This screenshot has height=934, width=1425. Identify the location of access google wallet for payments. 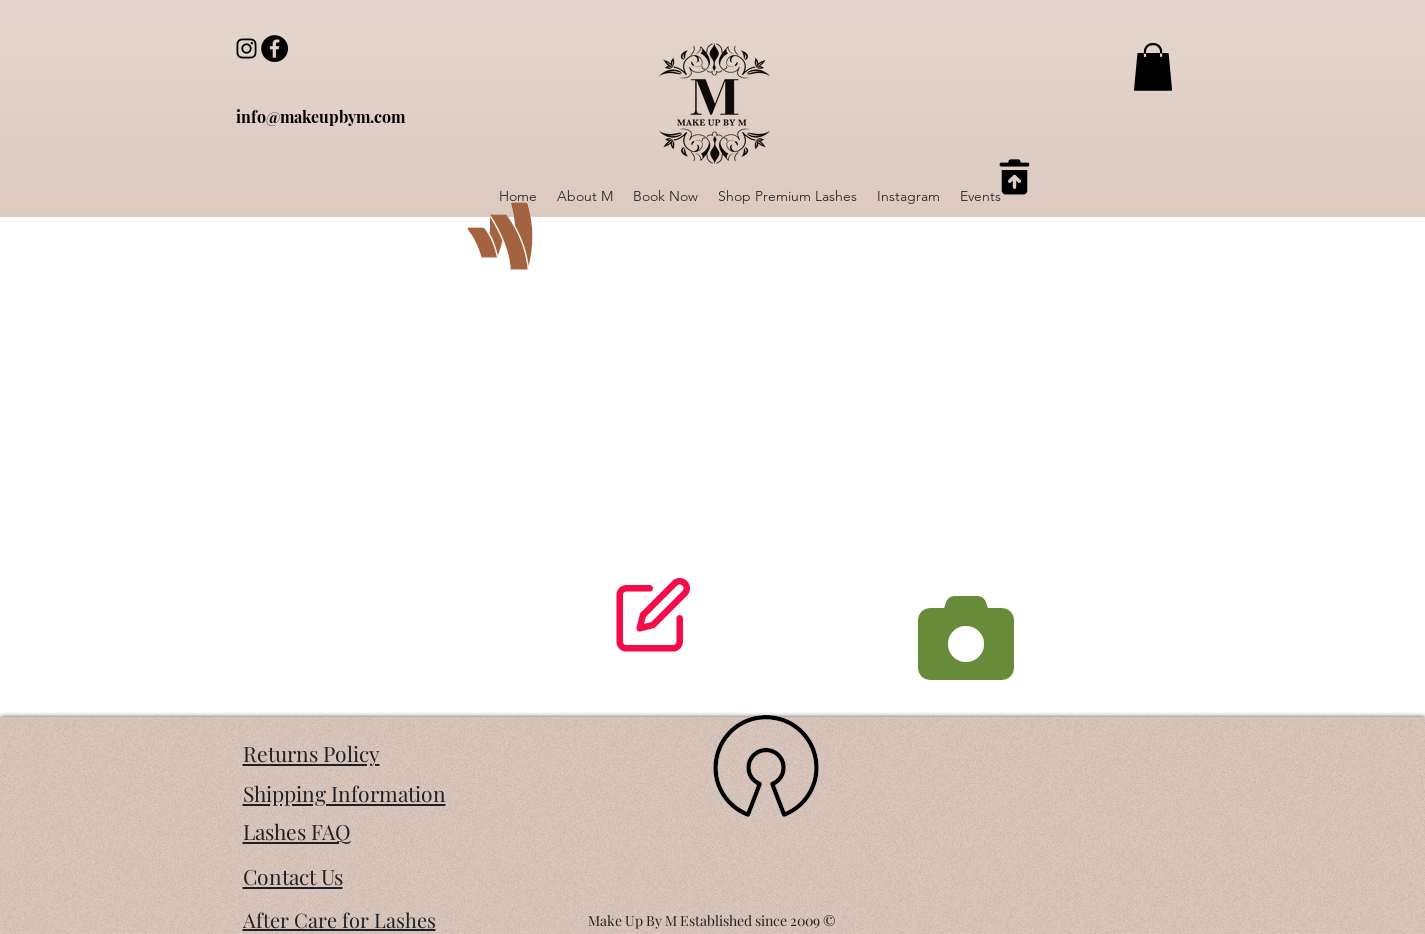
(500, 236).